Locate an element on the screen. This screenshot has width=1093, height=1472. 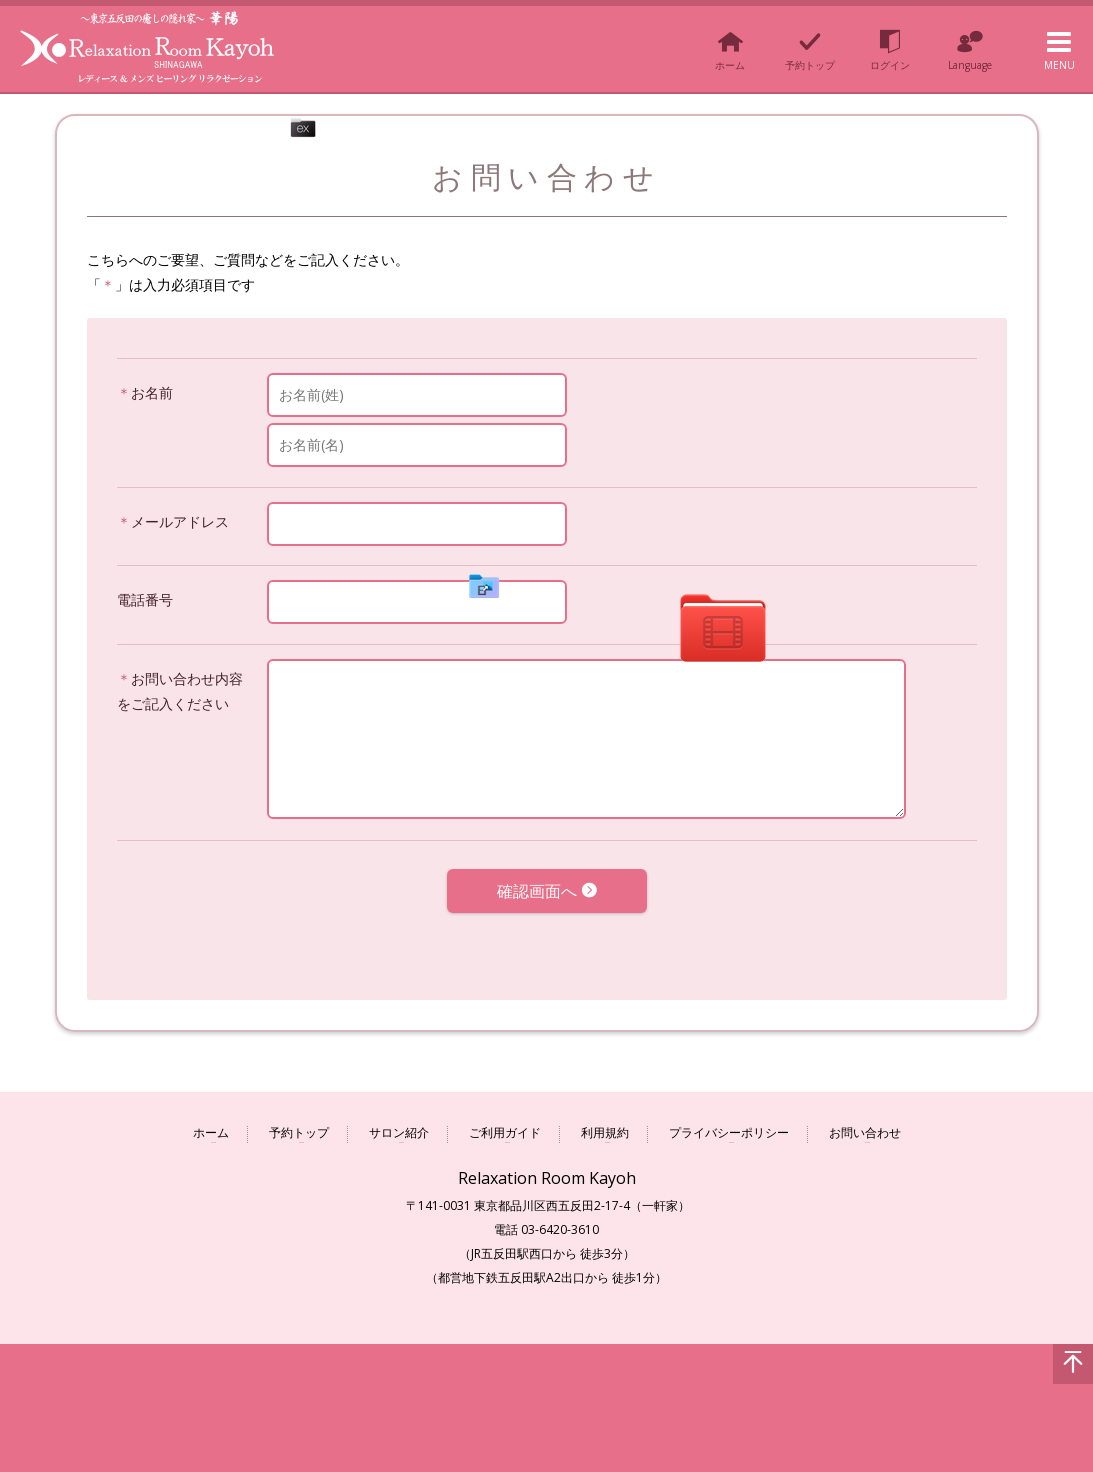
folder containing video to image conversion files is located at coordinates (484, 587).